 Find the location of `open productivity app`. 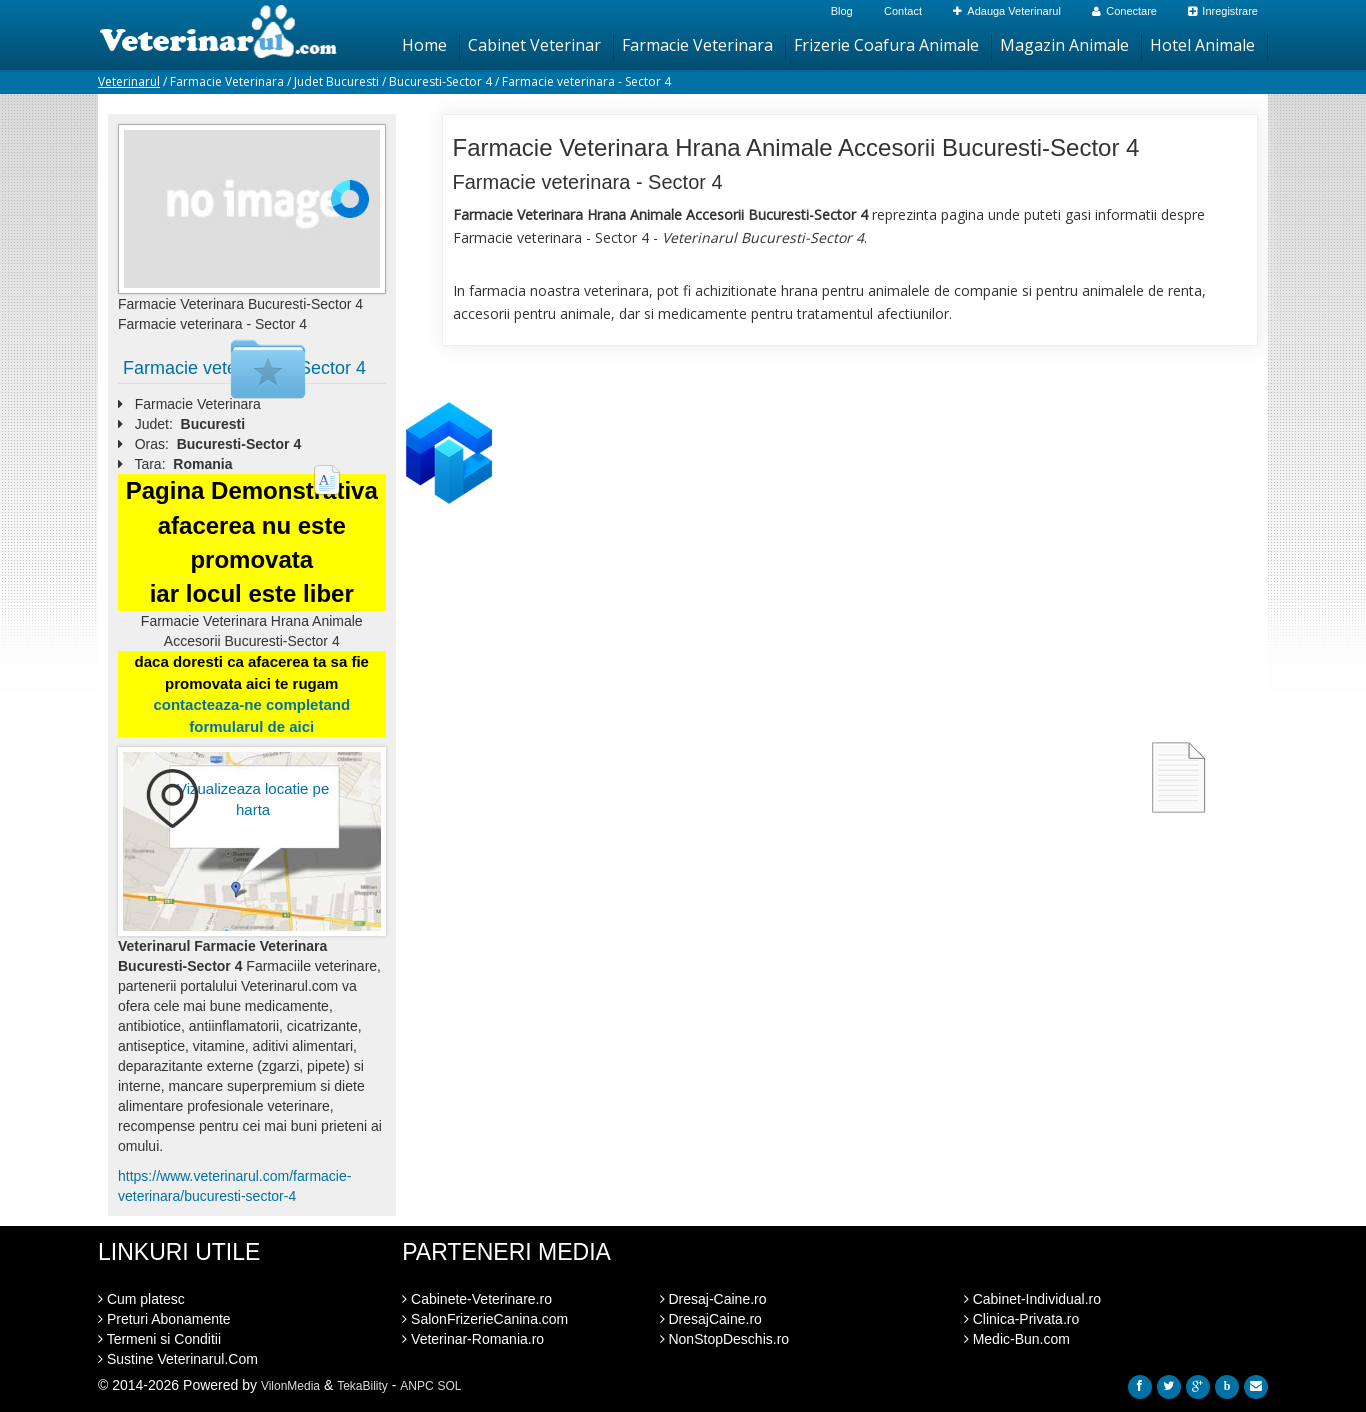

open productivity app is located at coordinates (350, 199).